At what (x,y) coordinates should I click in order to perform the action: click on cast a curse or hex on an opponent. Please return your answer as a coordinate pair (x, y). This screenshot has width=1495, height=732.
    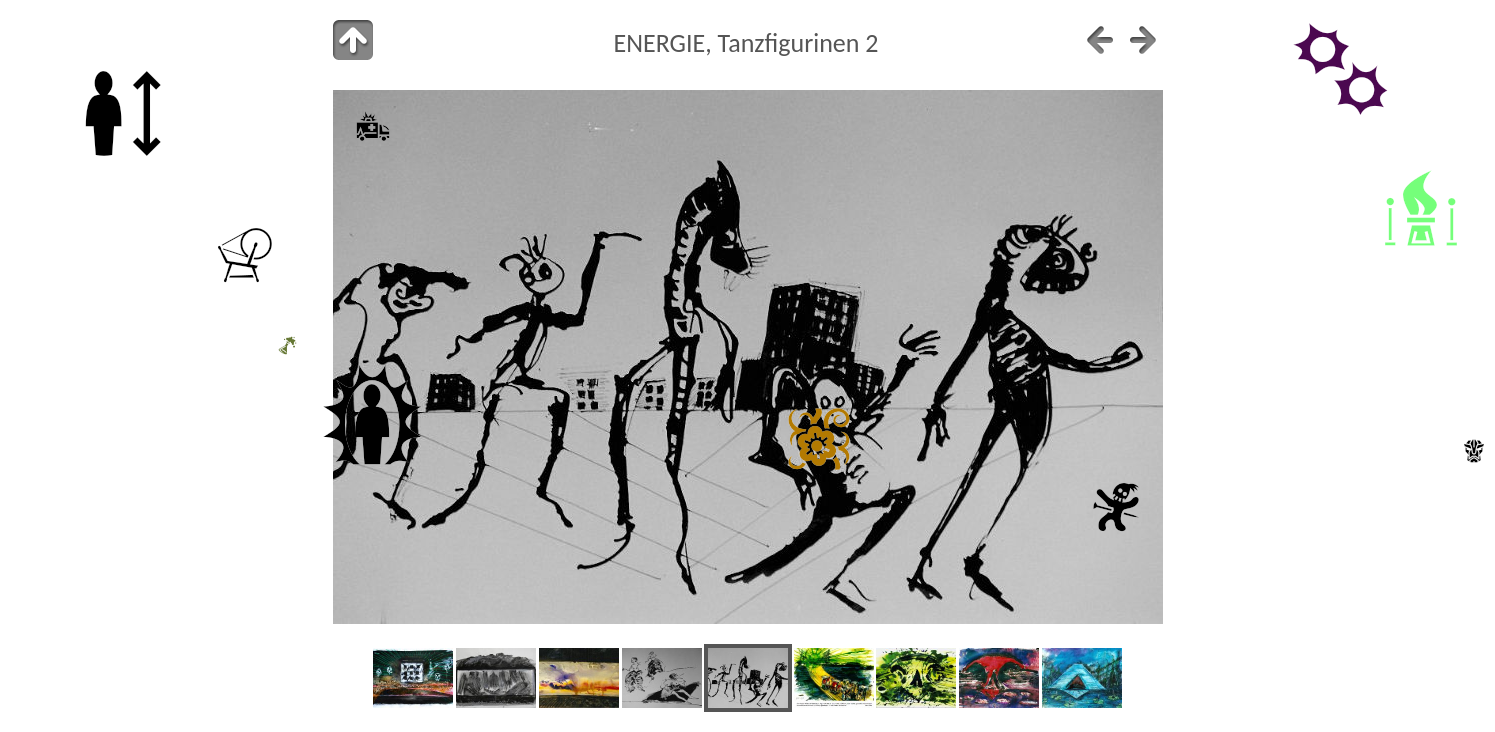
    Looking at the image, I should click on (1117, 507).